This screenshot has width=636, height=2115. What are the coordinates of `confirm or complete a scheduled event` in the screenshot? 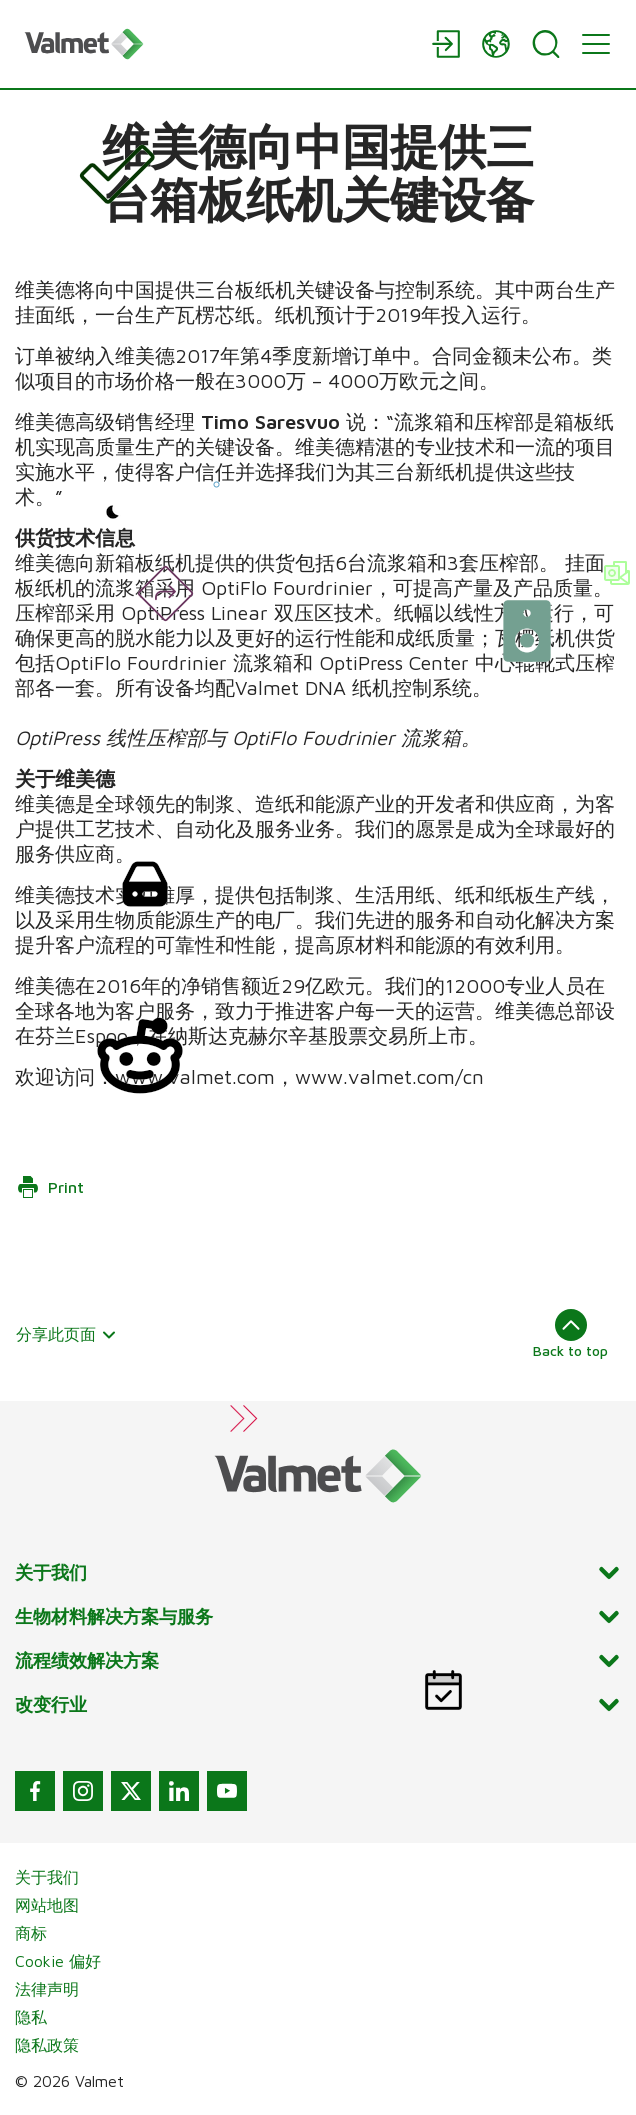 It's located at (443, 1691).